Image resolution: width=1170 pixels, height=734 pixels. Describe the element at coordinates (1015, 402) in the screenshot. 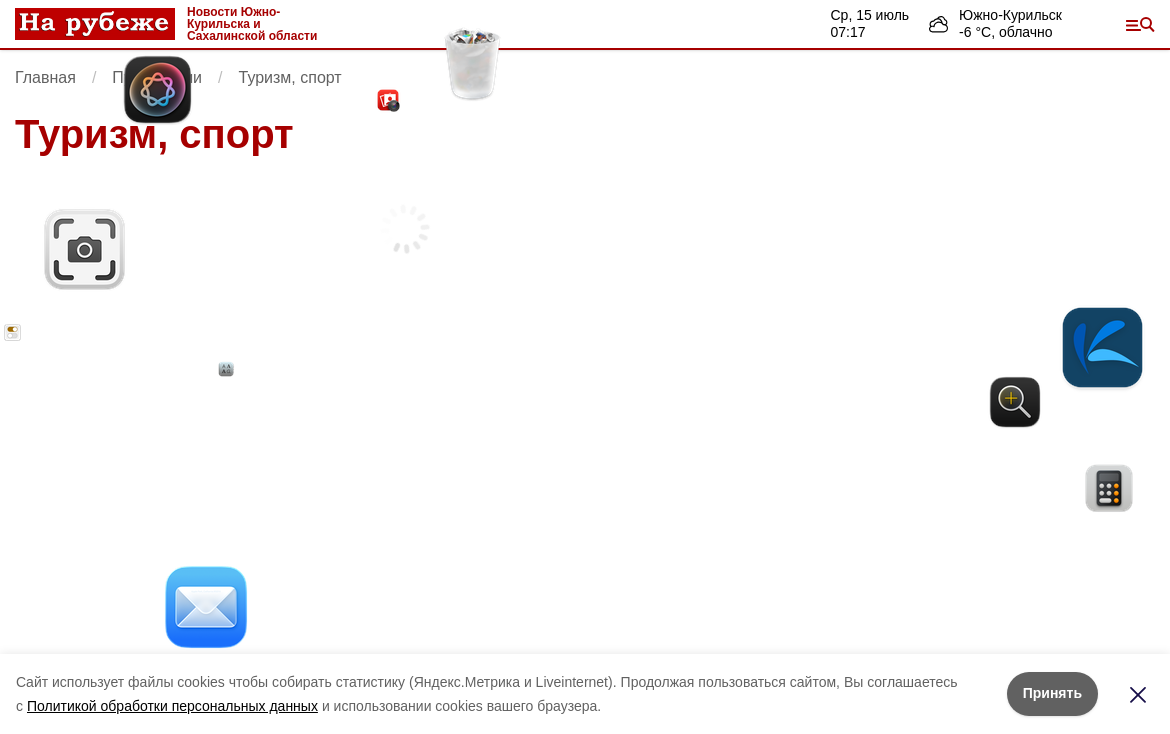

I see `open the magnifier accessibility app` at that location.